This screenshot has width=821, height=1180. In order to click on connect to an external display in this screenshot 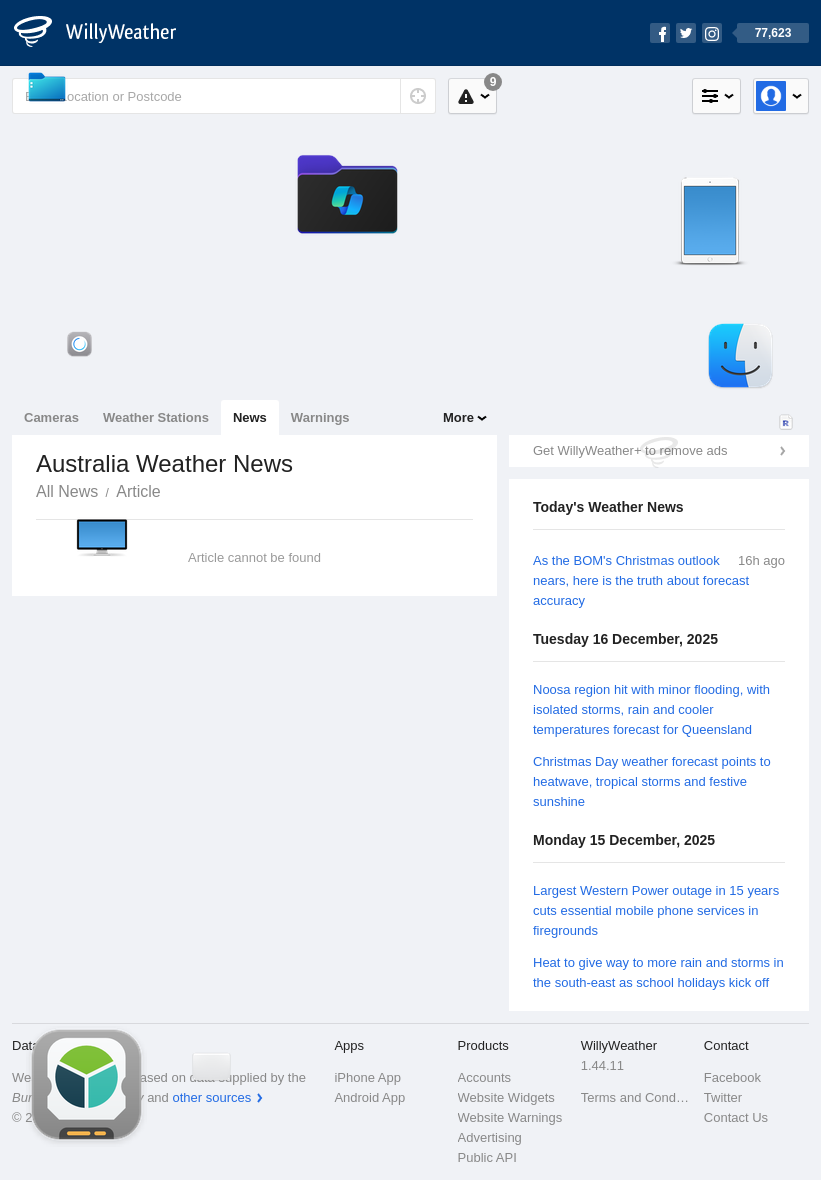, I will do `click(102, 532)`.